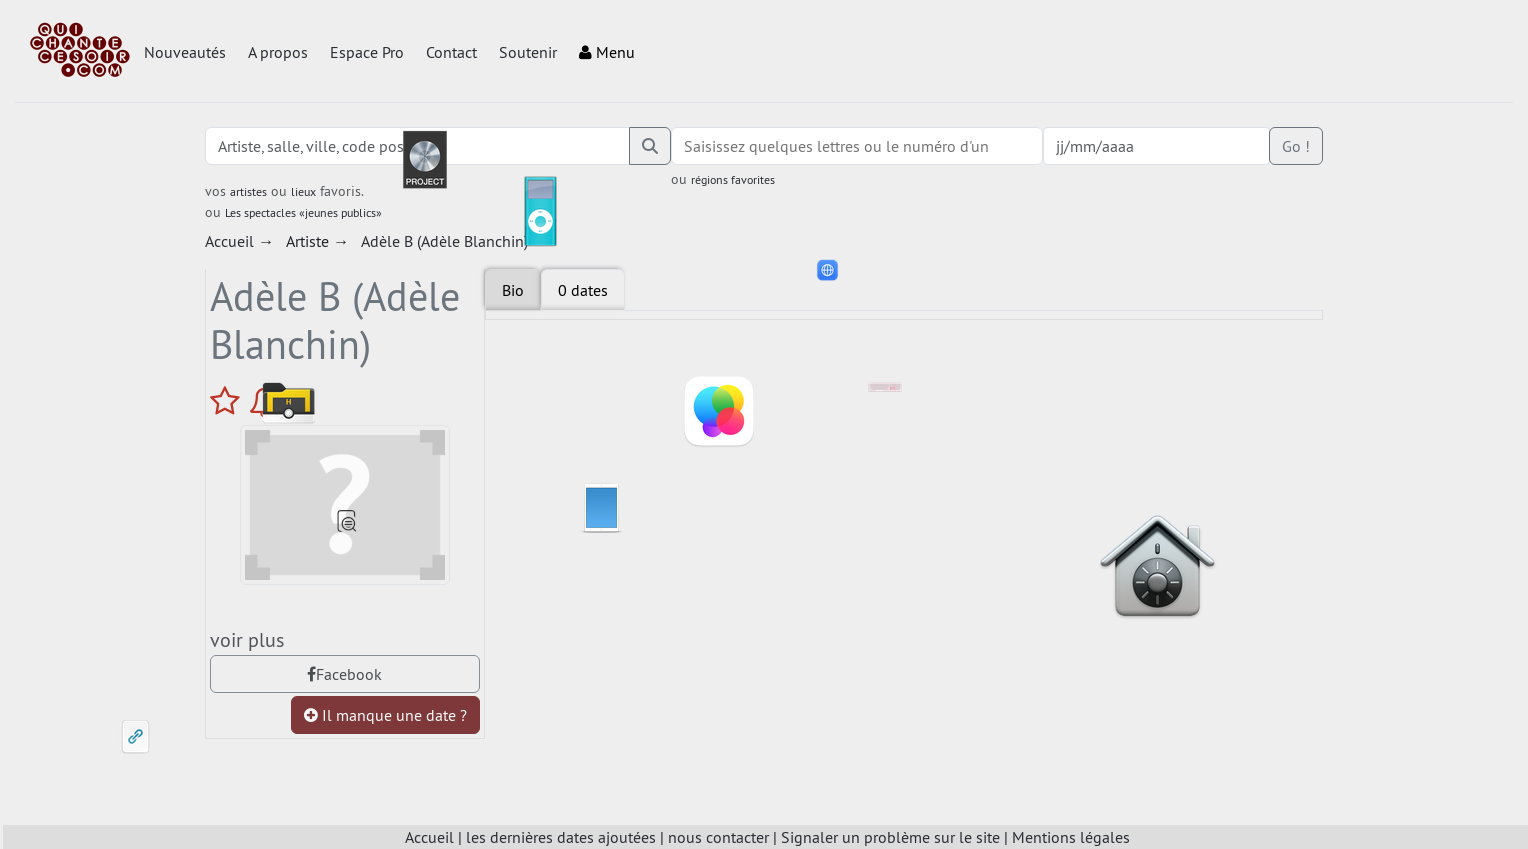 This screenshot has width=1528, height=849. What do you see at coordinates (601, 507) in the screenshot?
I see `manage connected iPad device` at bounding box center [601, 507].